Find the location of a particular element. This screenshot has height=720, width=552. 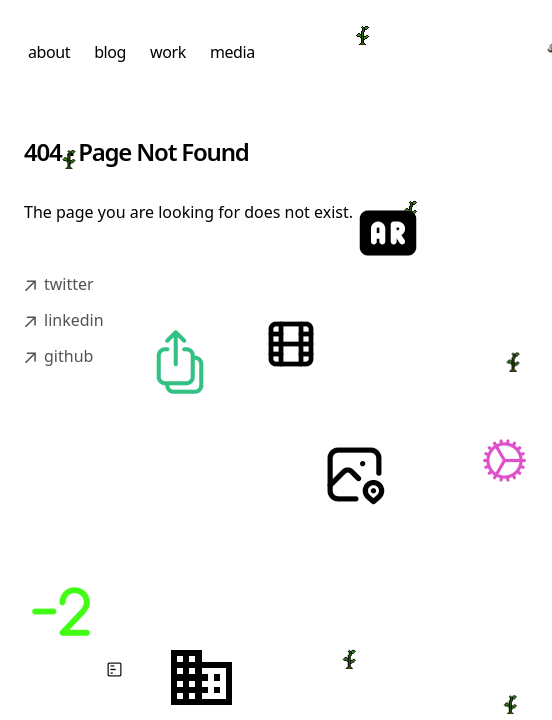

share or export multiple items is located at coordinates (180, 362).